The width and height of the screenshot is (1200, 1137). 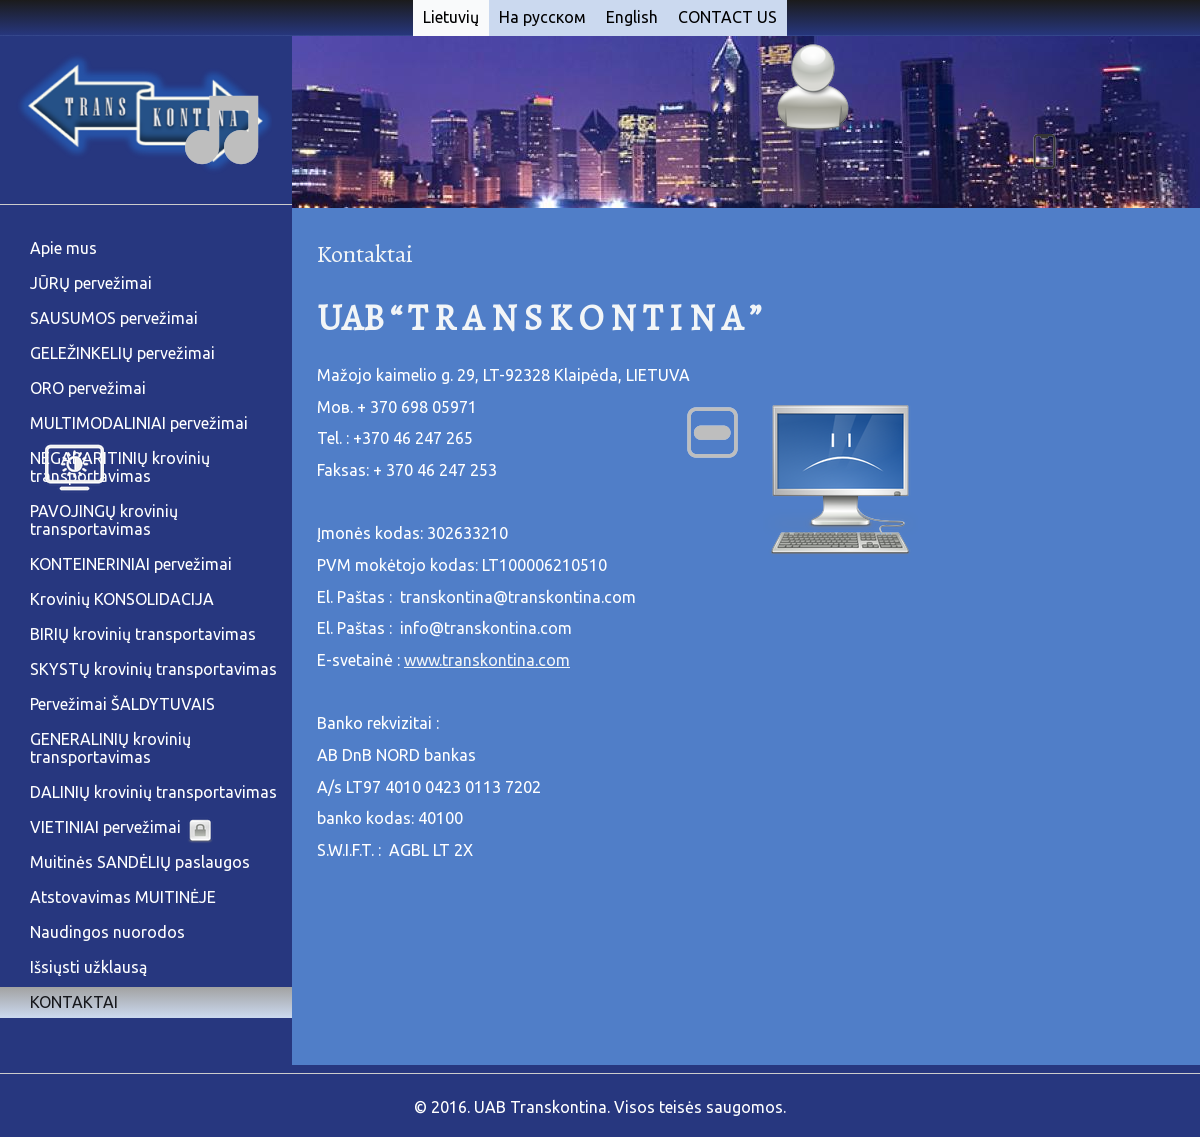 What do you see at coordinates (840, 481) in the screenshot?
I see `indicates a system error or computer malfunction` at bounding box center [840, 481].